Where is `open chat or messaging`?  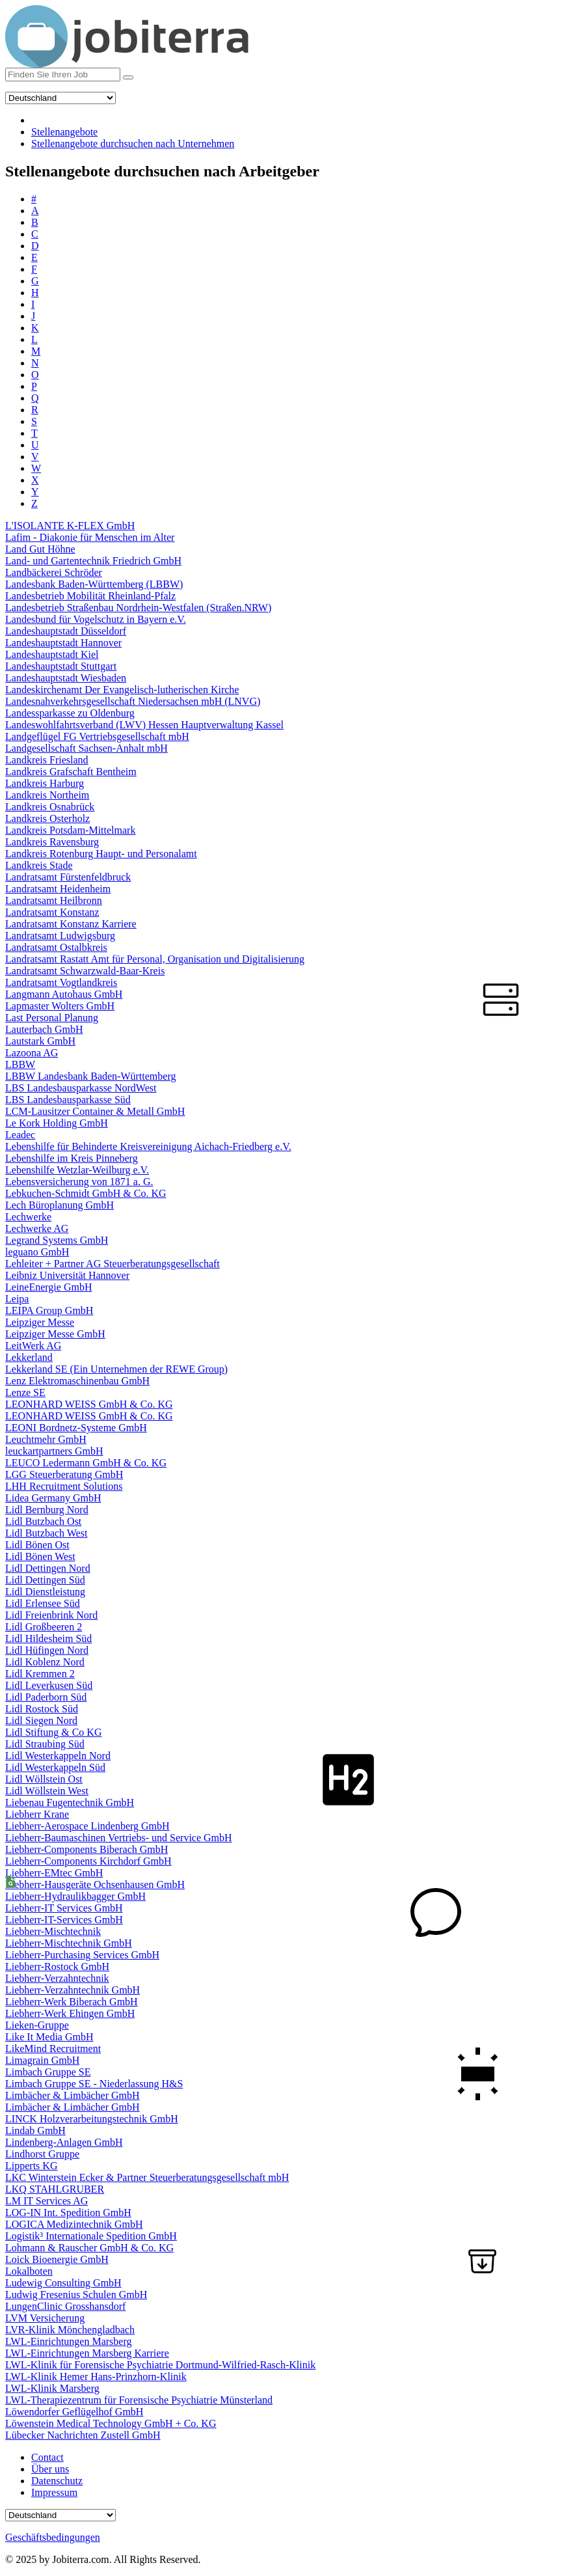
open chat or messaging is located at coordinates (436, 1911).